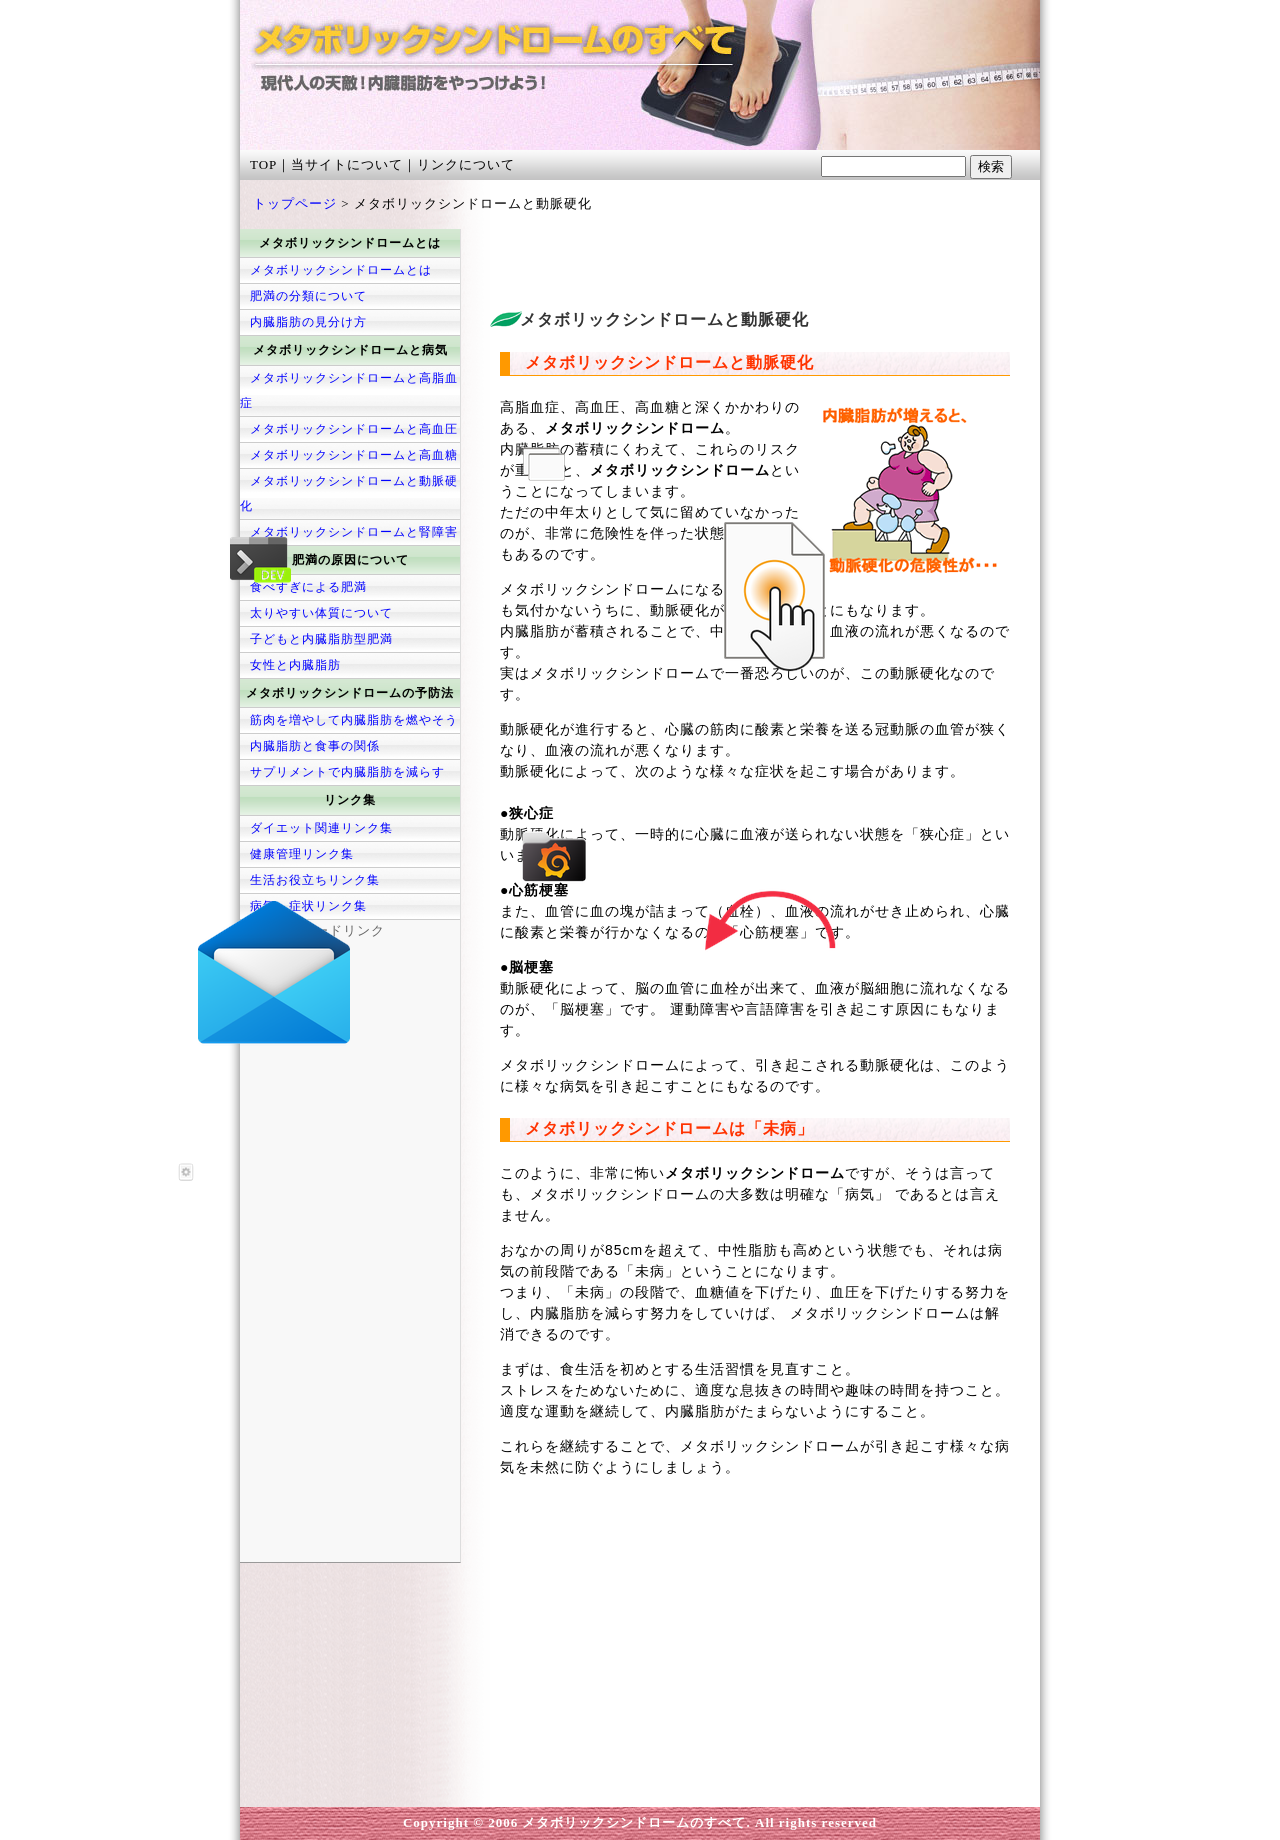  Describe the element at coordinates (260, 558) in the screenshot. I see `open the developer terminal application` at that location.